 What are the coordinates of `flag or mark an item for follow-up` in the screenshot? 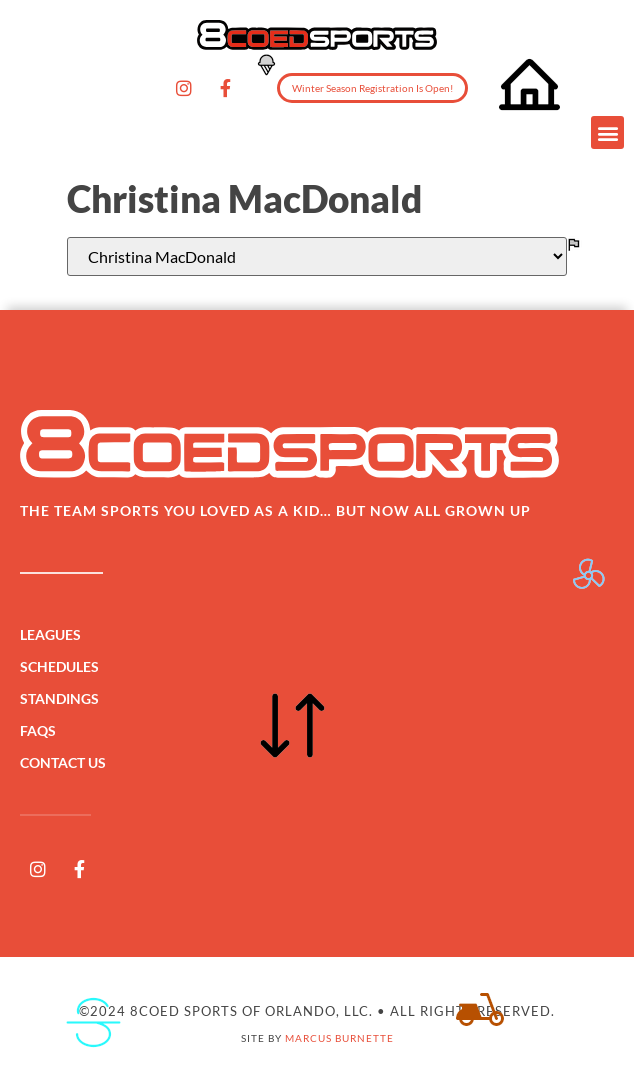 It's located at (573, 244).